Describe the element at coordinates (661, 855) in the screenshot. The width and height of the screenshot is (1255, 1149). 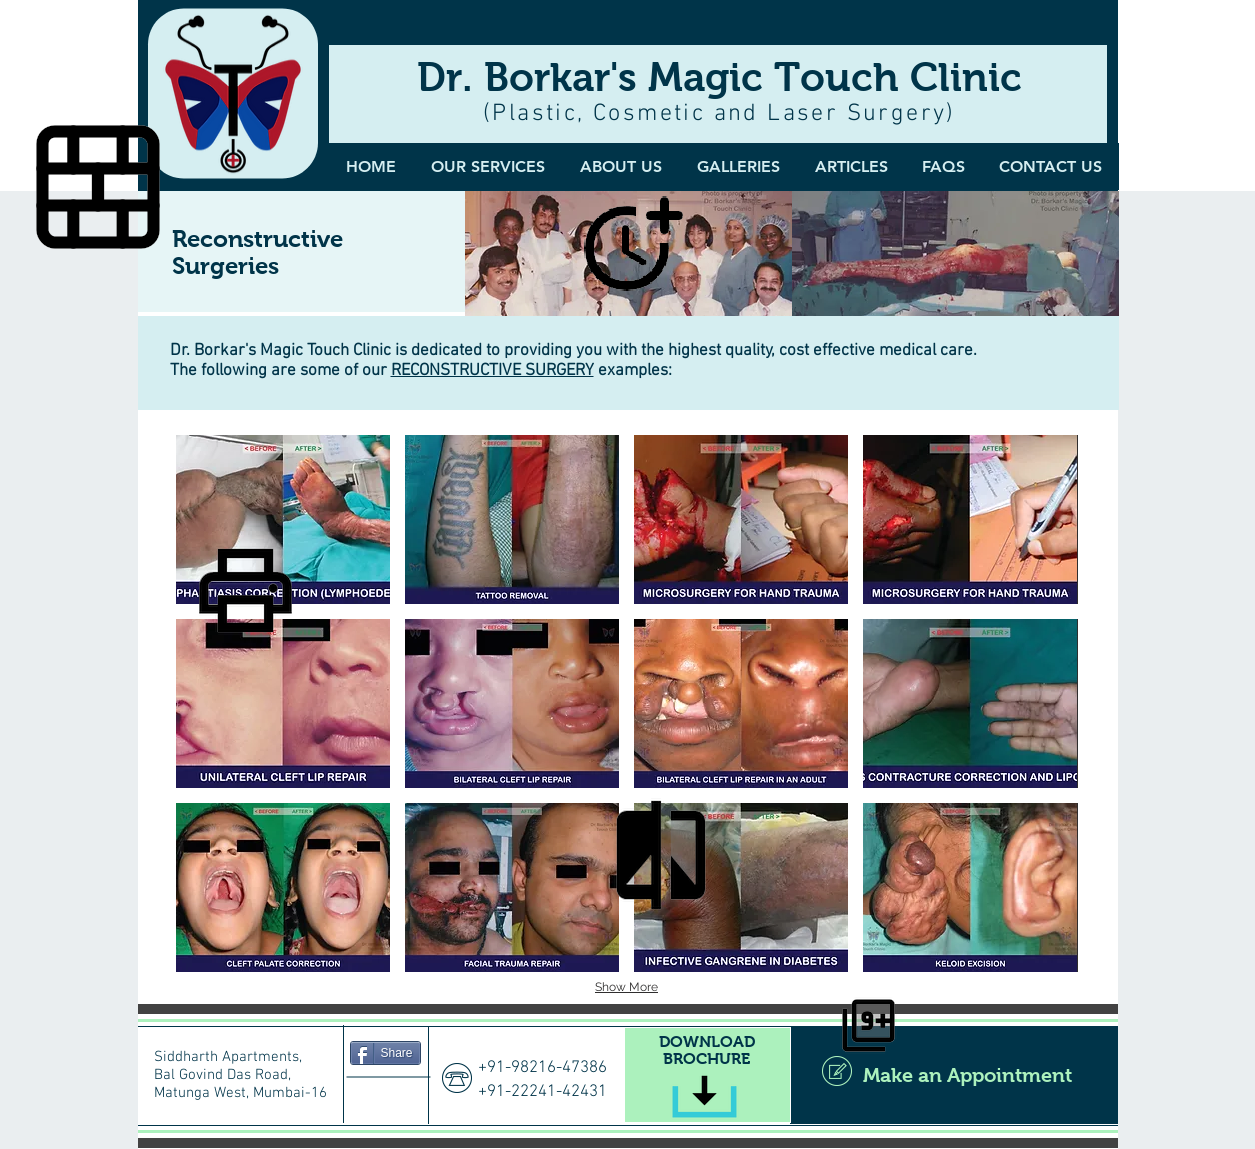
I see `compare two images side by side` at that location.